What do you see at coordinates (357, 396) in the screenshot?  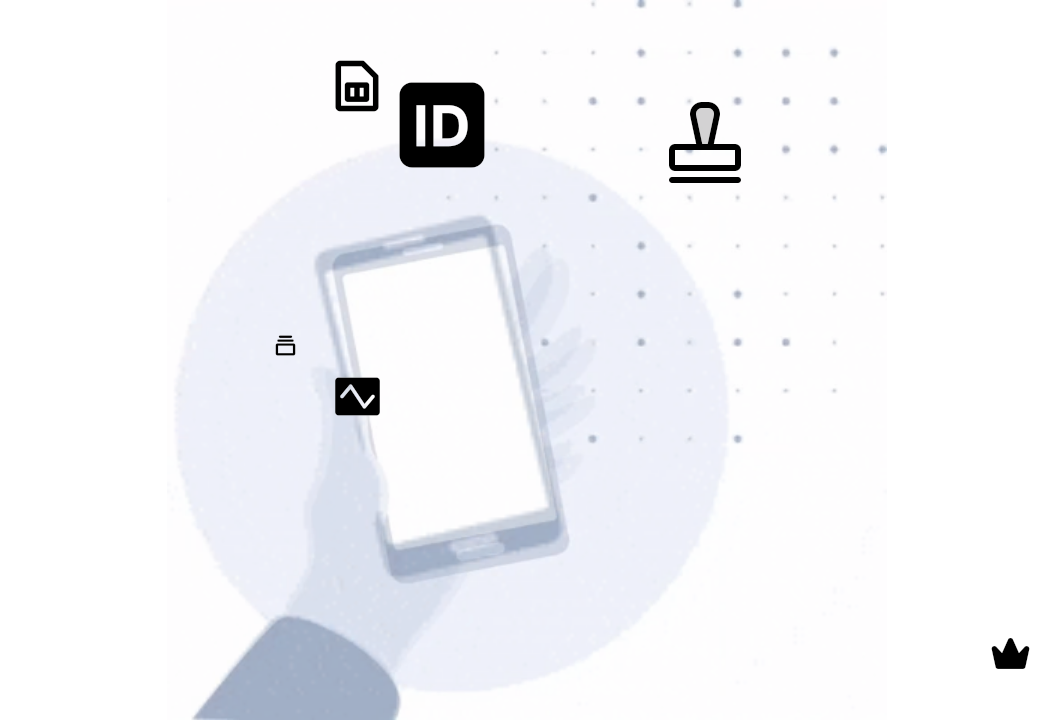 I see `toggle triangle waveform in audio settings` at bounding box center [357, 396].